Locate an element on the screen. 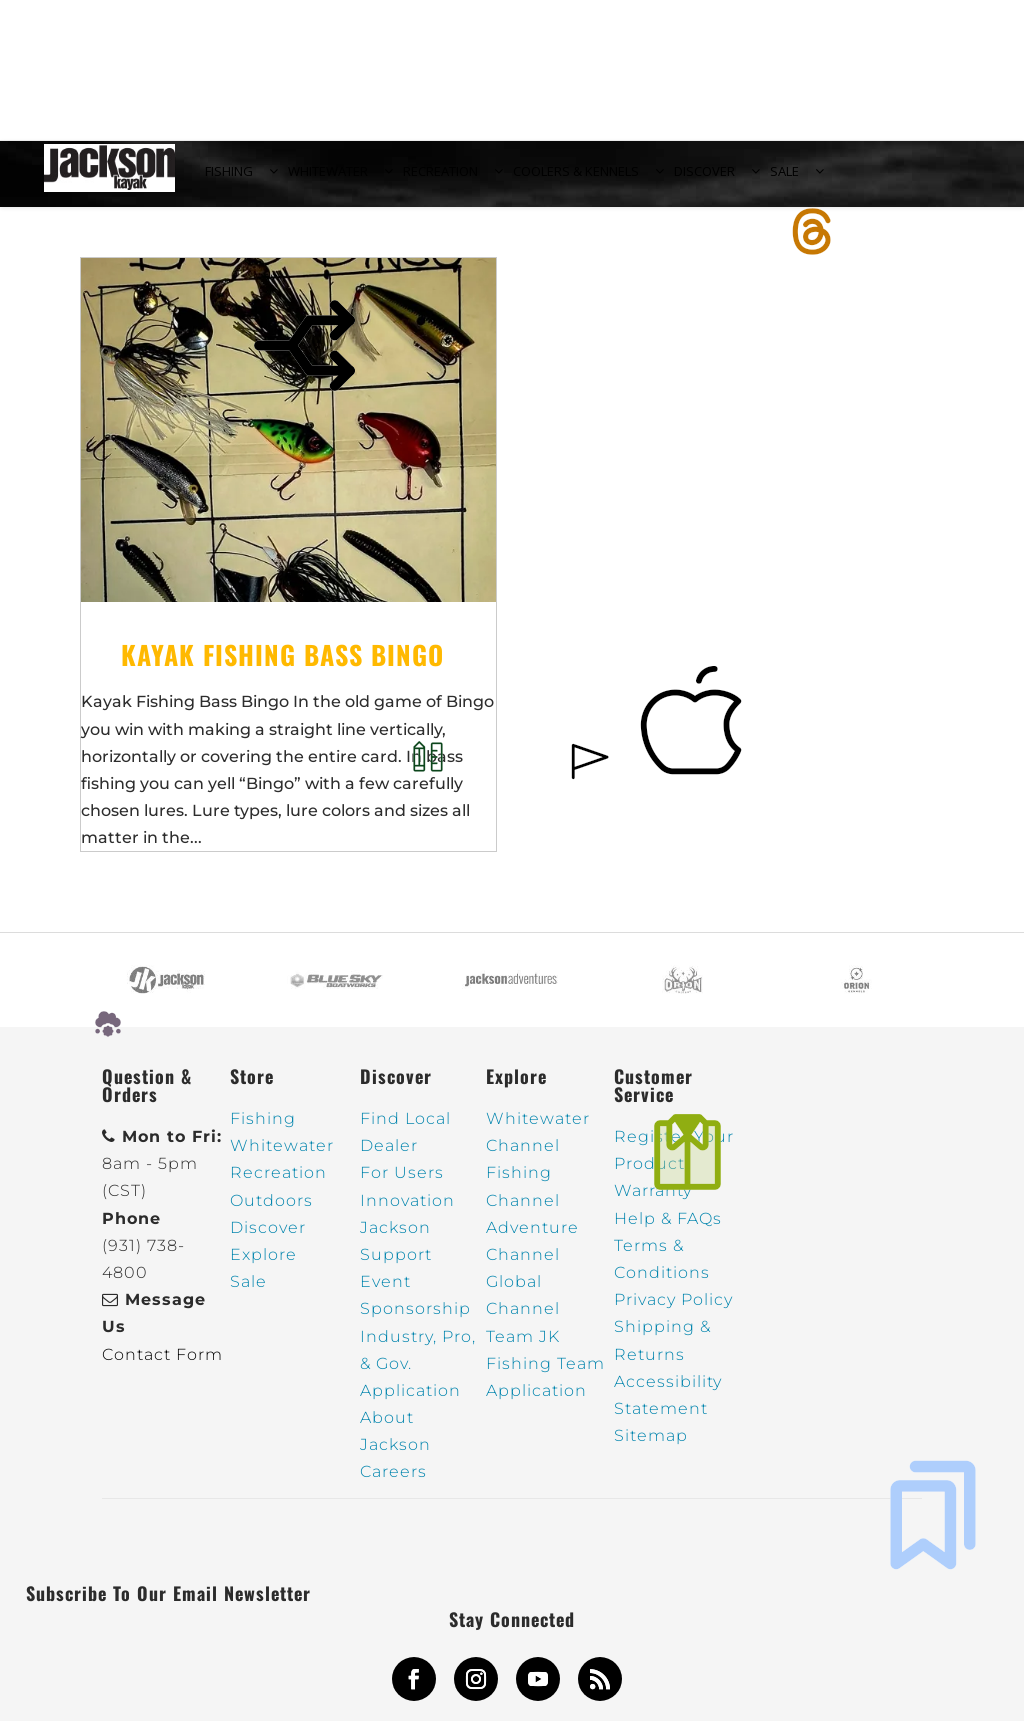 Image resolution: width=1024 pixels, height=1721 pixels. access design or editing tools is located at coordinates (428, 757).